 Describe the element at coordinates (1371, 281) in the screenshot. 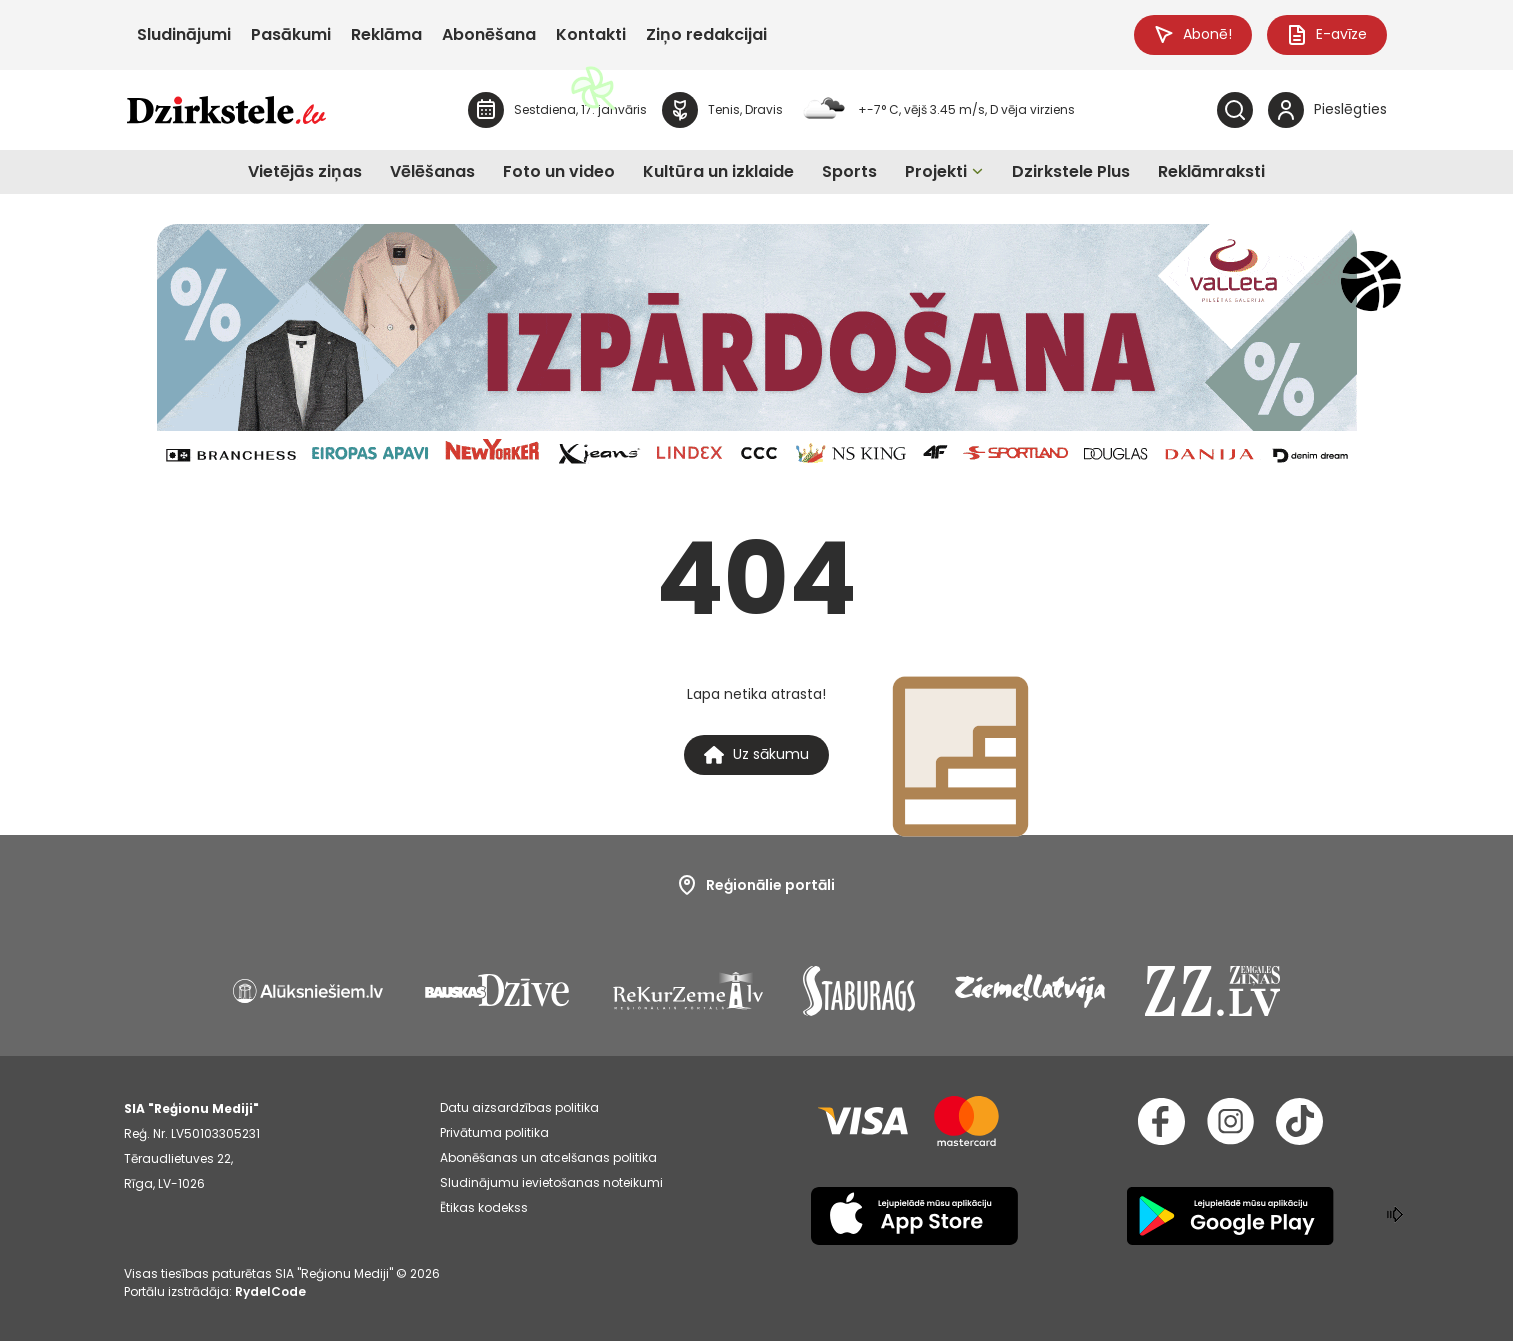

I see `visit dribbble profile or portfolio` at that location.